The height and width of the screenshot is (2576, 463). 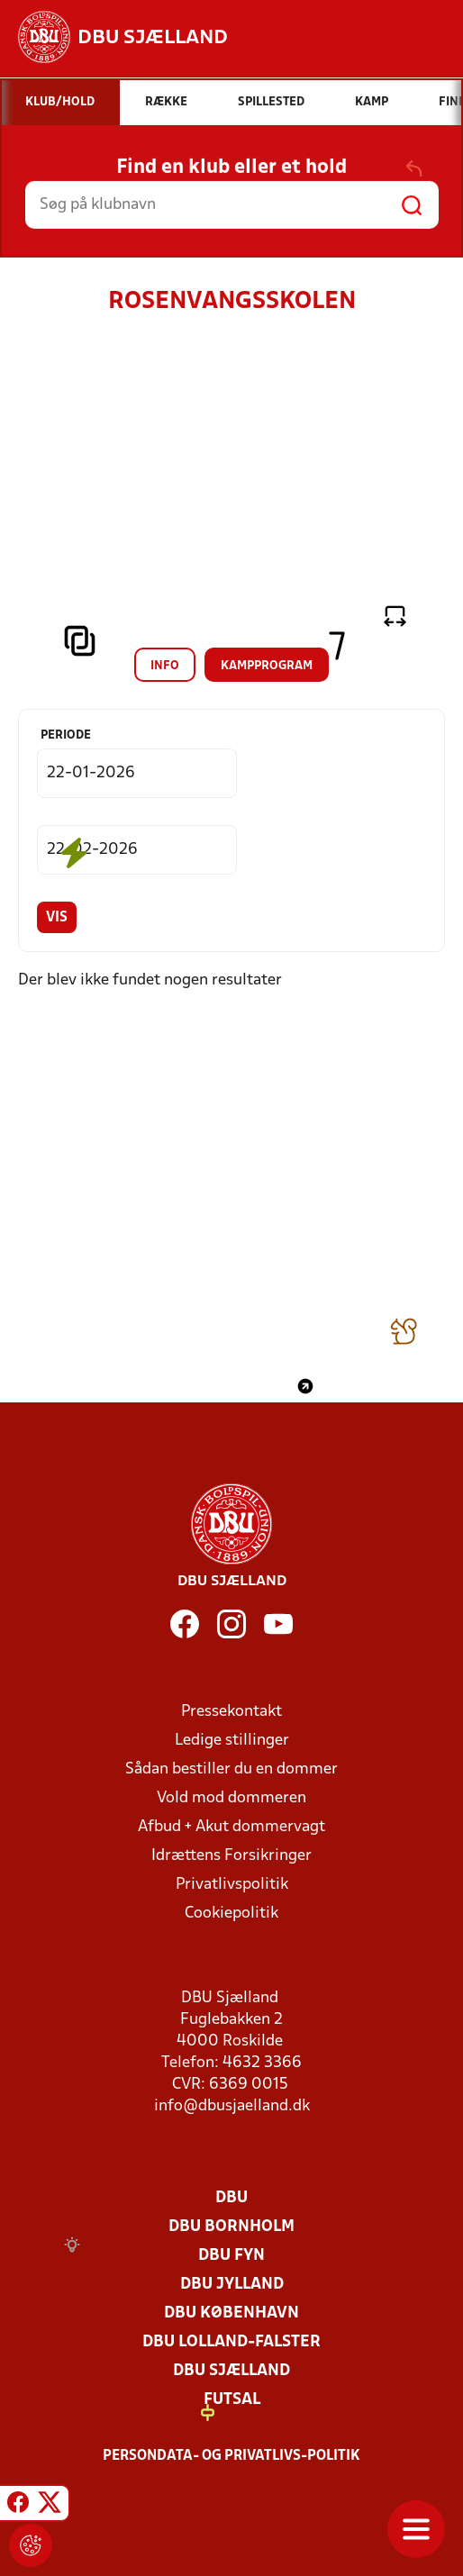 I want to click on view linked or connected layers, so click(x=79, y=640).